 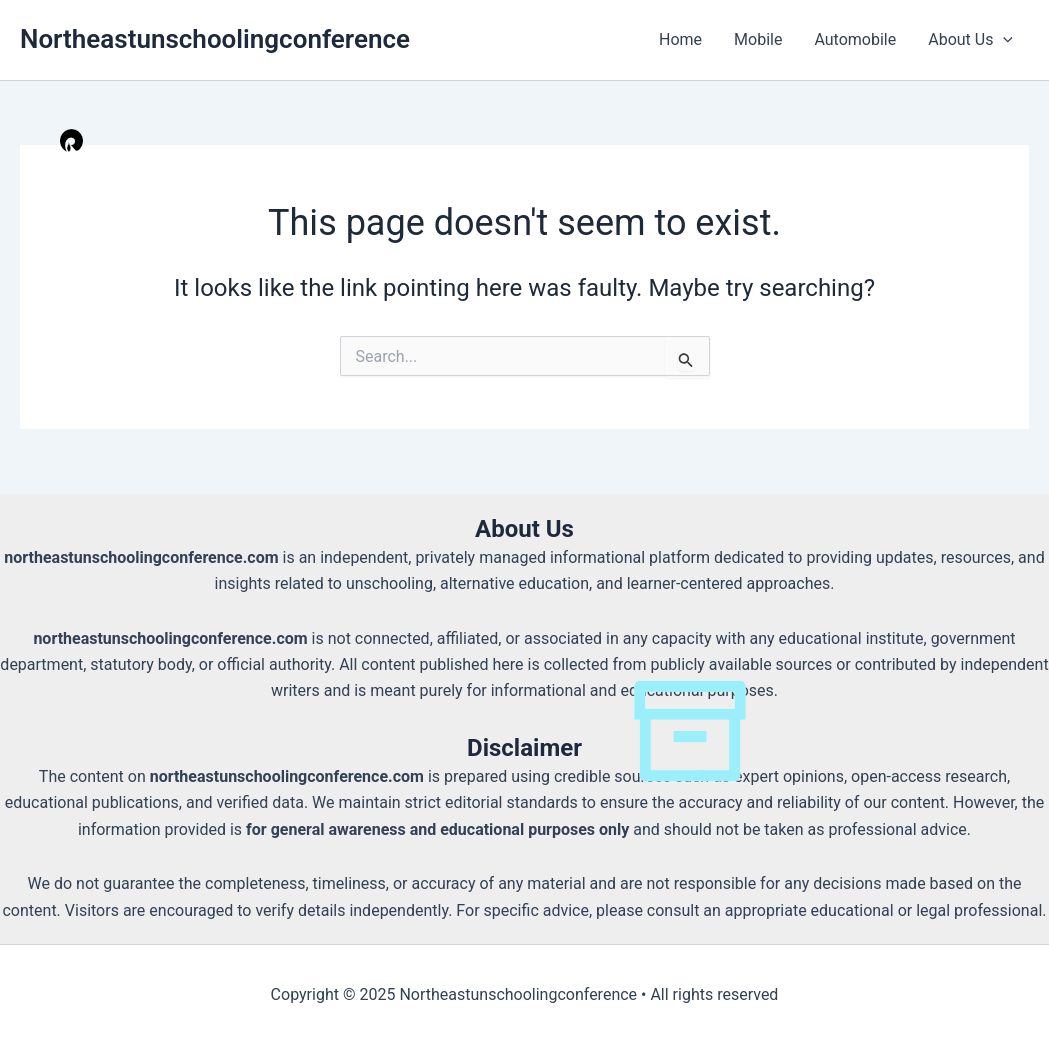 What do you see at coordinates (690, 731) in the screenshot?
I see `archive this item` at bounding box center [690, 731].